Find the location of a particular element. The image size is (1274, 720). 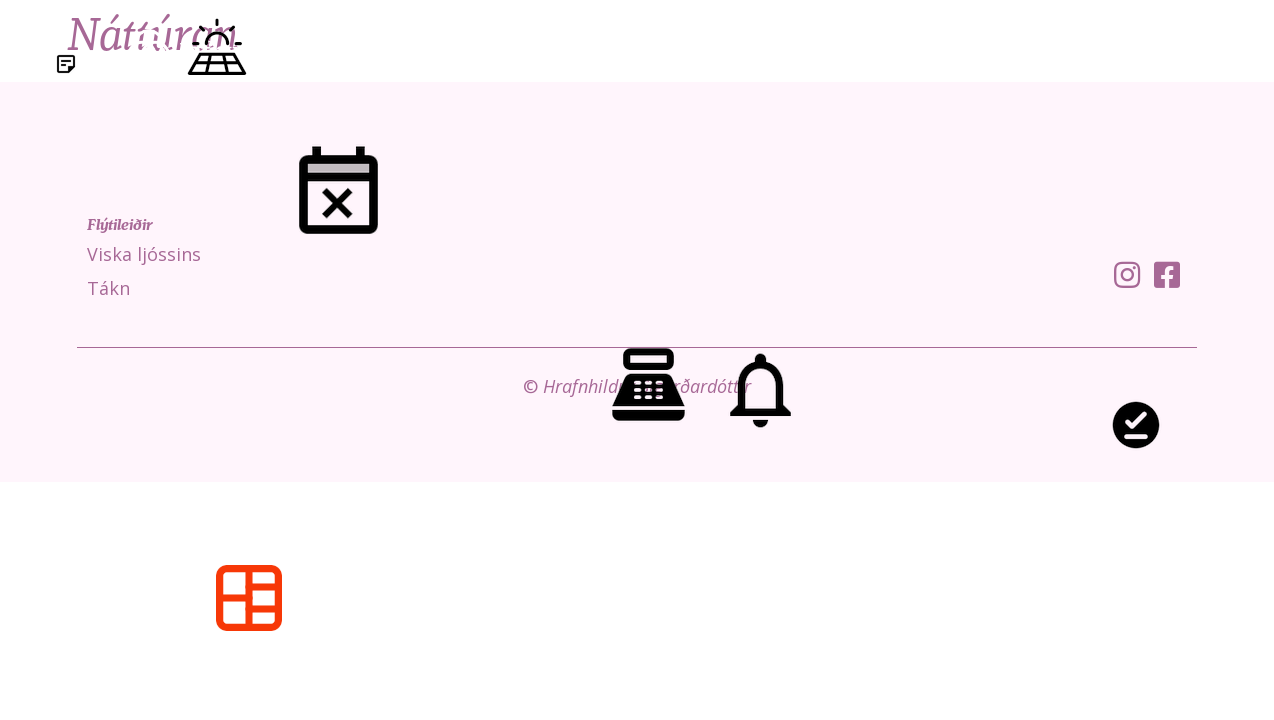

indicates a busy or unavailable event is located at coordinates (338, 194).